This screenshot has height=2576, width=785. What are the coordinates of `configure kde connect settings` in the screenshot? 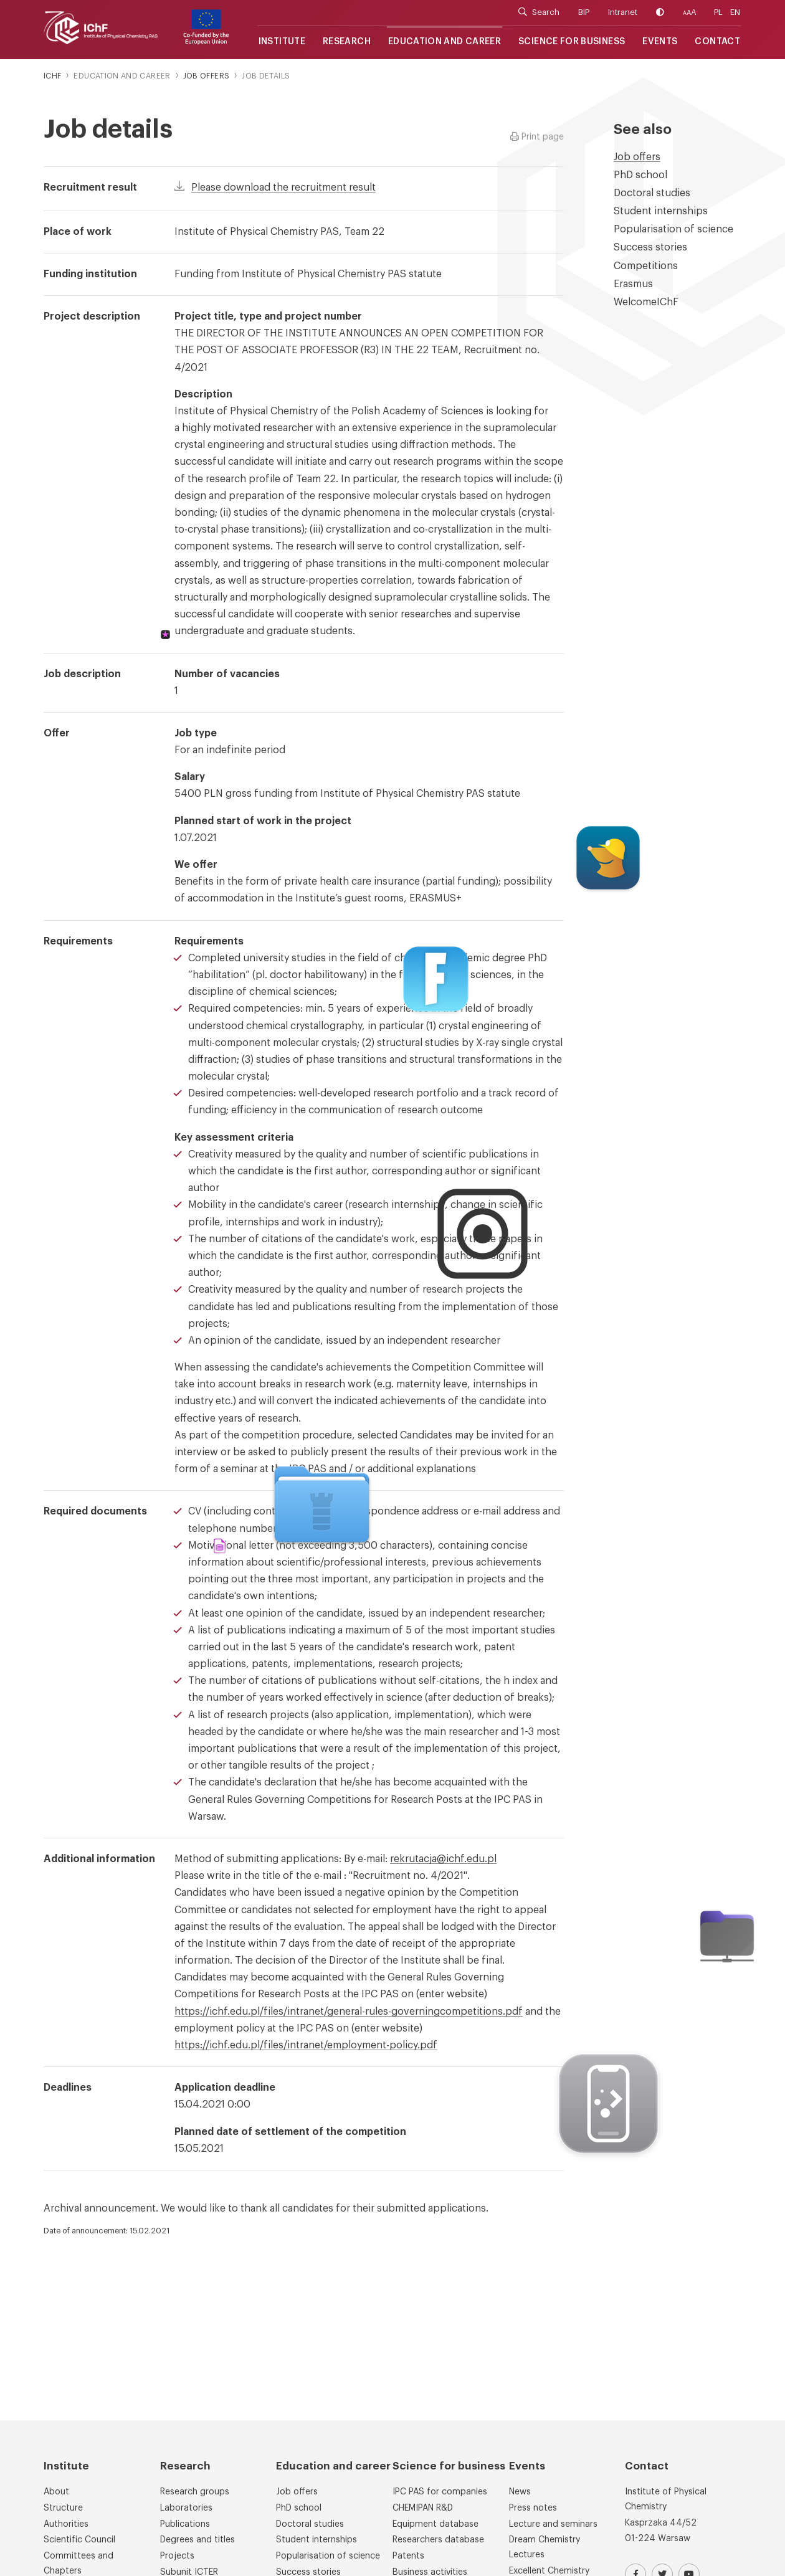 It's located at (608, 2105).